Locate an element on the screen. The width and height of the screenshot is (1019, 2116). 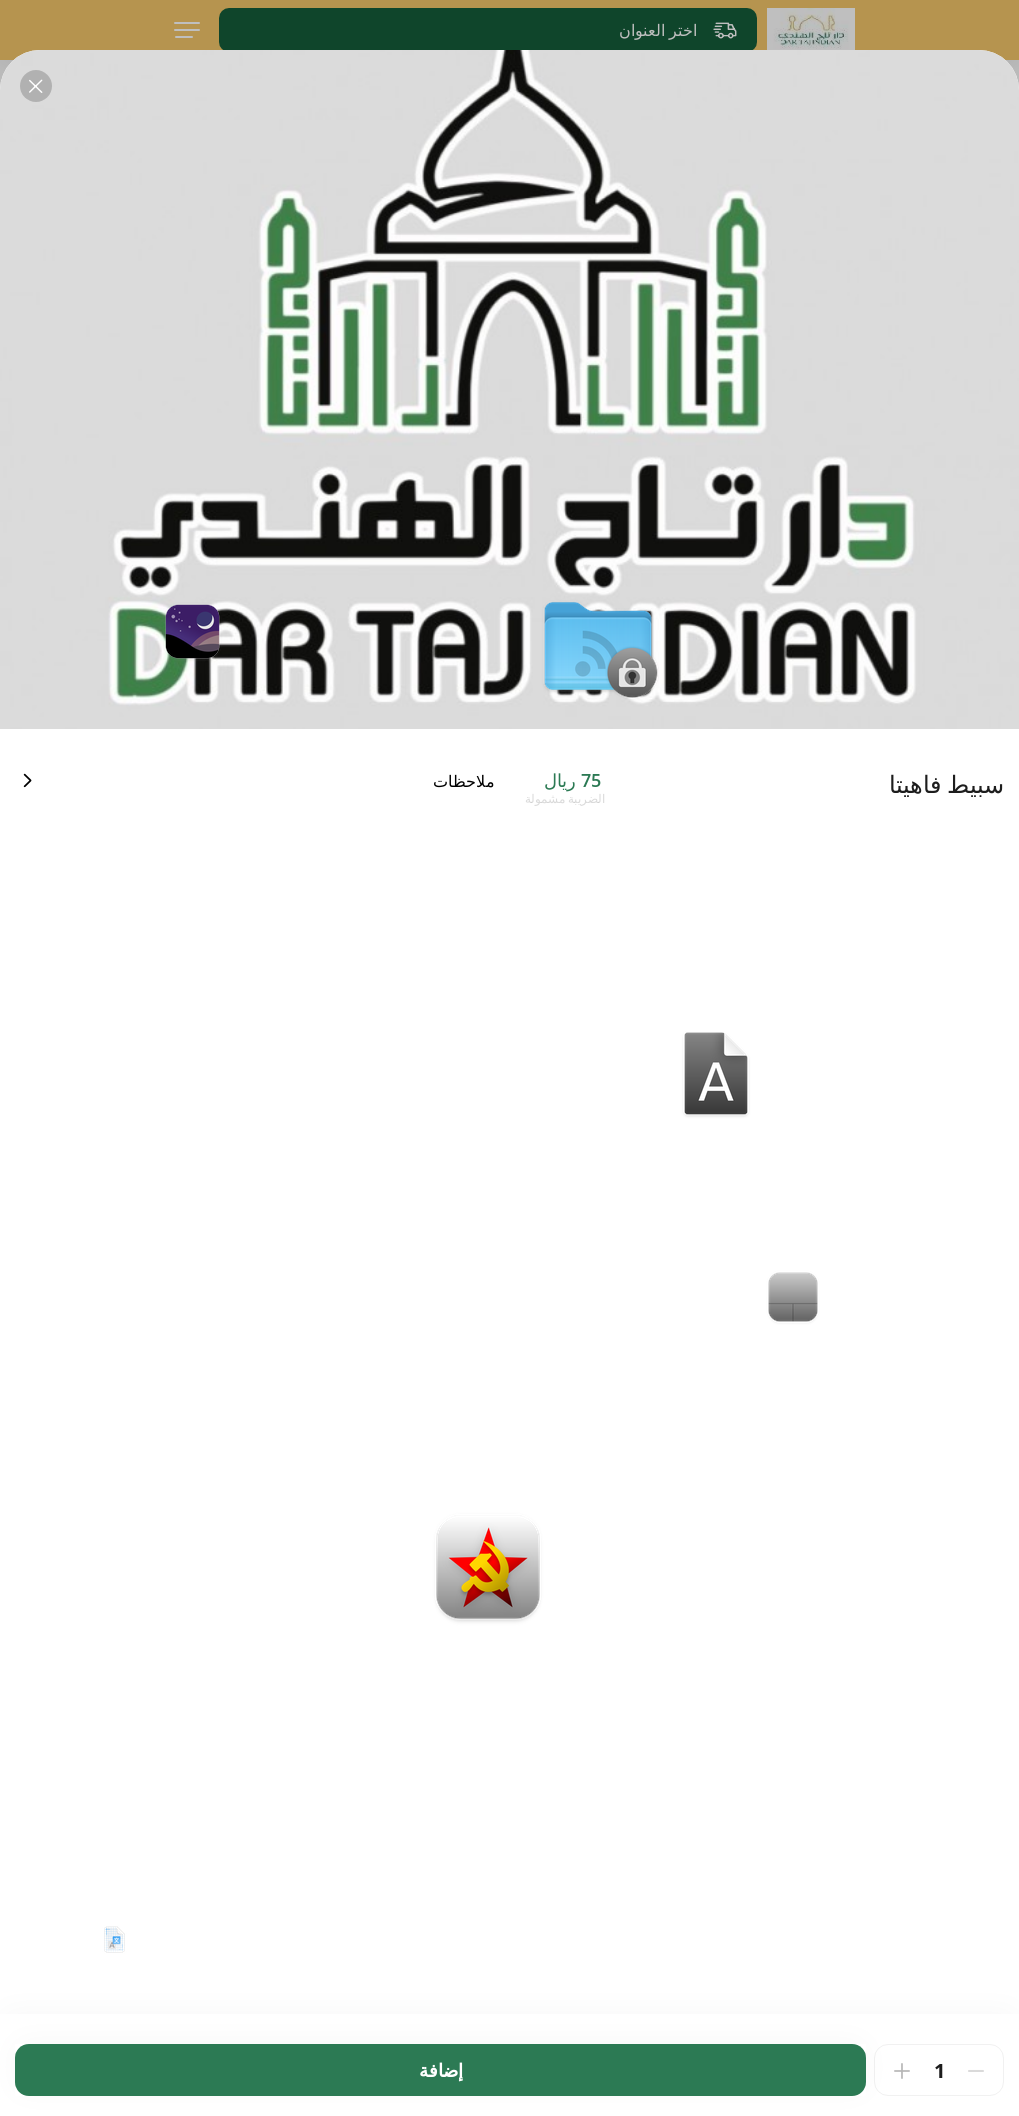
a generic font file is located at coordinates (716, 1075).